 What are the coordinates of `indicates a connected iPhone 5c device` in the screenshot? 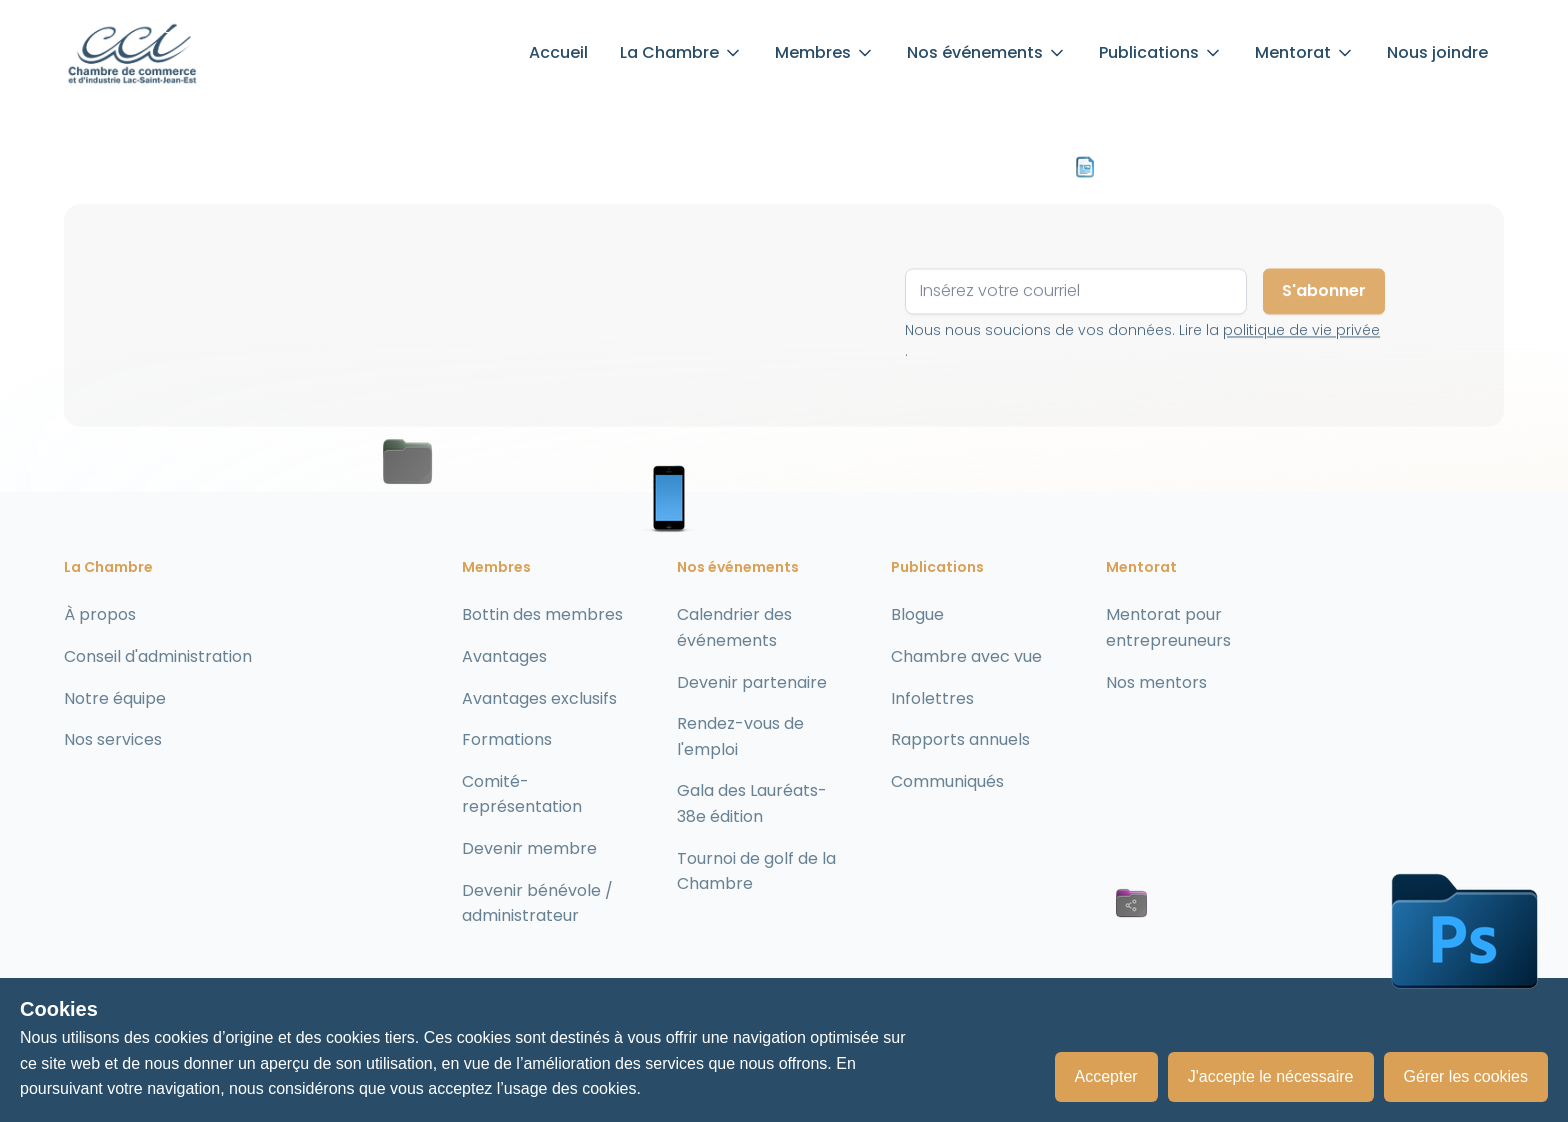 It's located at (669, 499).